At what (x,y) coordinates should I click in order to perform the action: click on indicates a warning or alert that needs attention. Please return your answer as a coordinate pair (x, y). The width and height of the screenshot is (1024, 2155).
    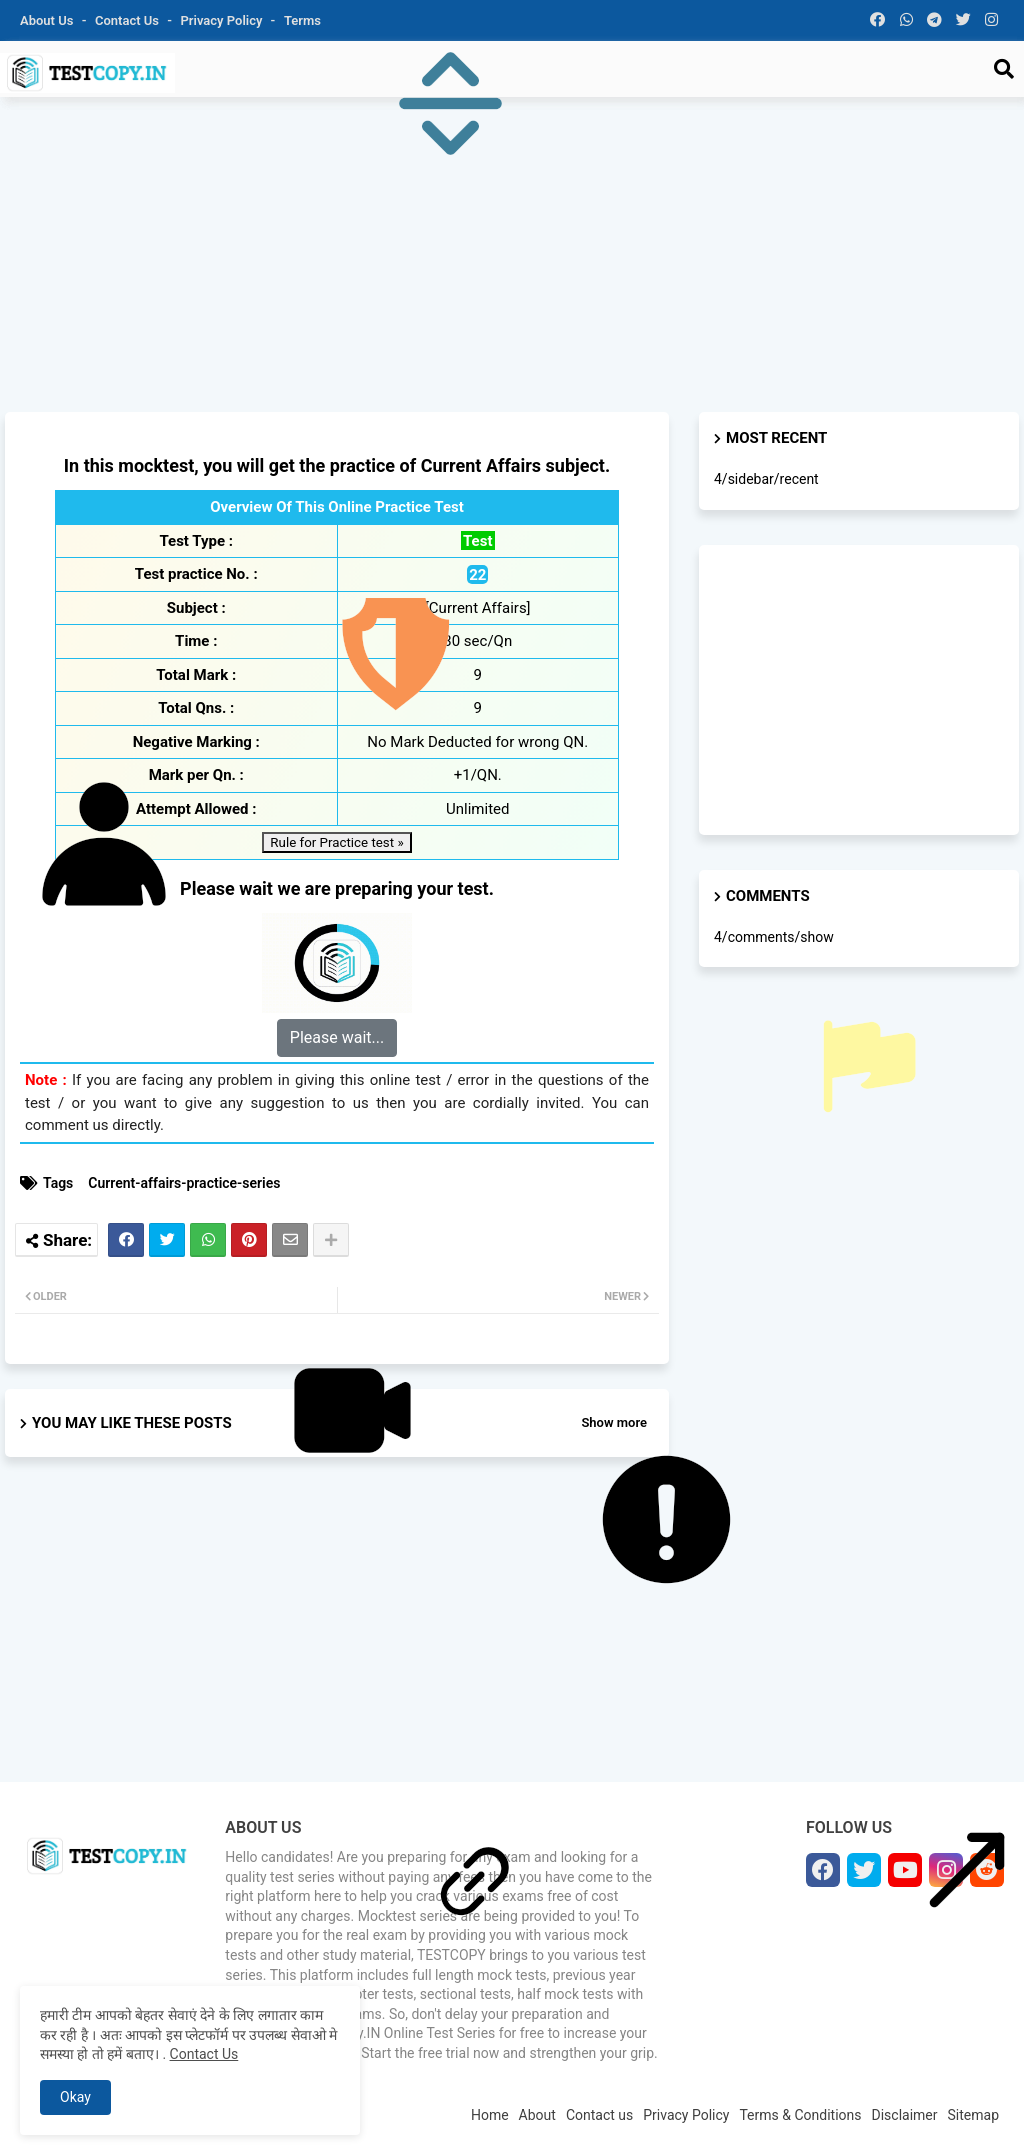
    Looking at the image, I should click on (666, 1519).